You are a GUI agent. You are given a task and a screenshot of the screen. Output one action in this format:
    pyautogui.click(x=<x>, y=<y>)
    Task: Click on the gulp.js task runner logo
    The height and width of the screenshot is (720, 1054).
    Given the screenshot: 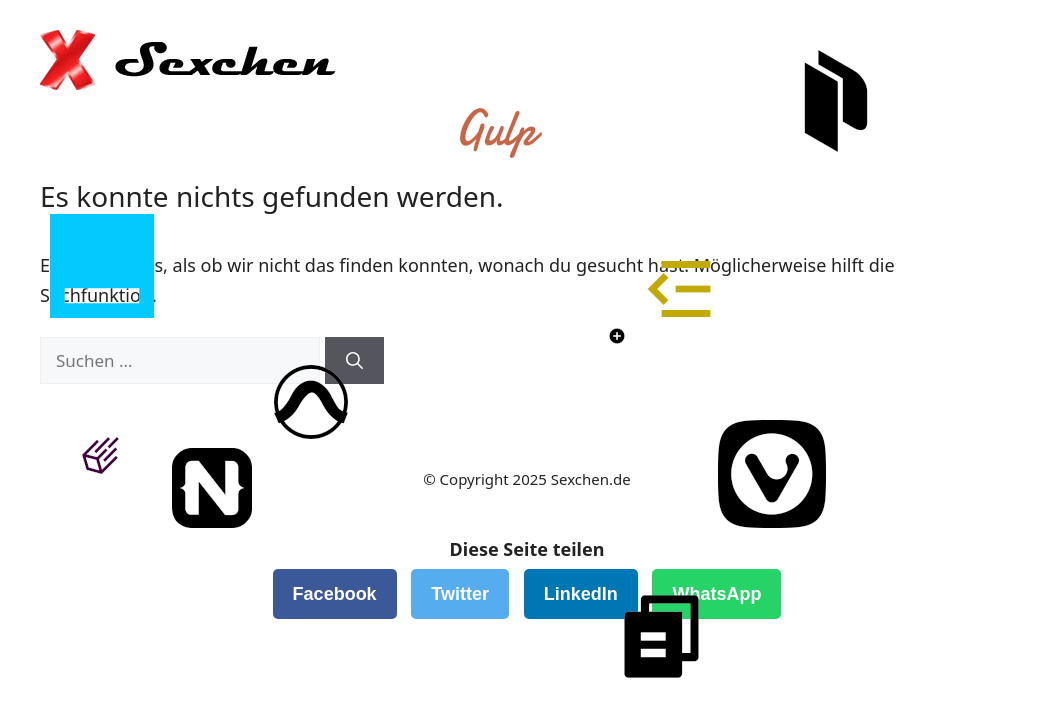 What is the action you would take?
    pyautogui.click(x=501, y=133)
    